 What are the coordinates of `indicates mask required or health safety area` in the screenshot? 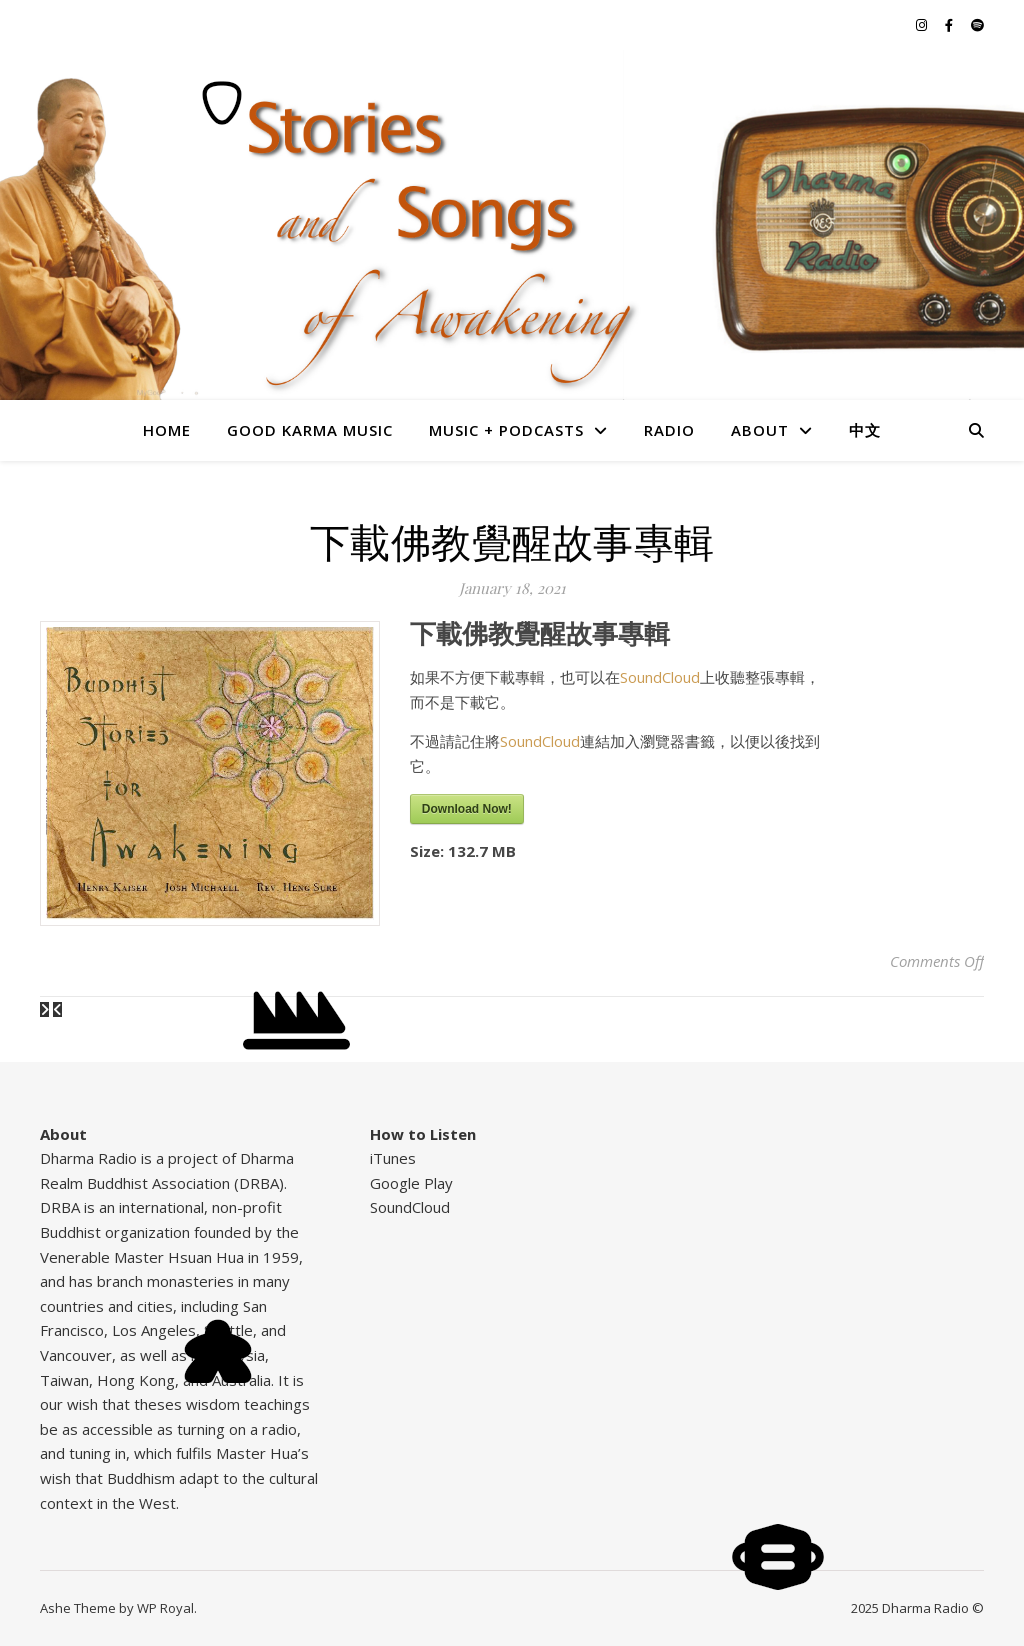 It's located at (778, 1557).